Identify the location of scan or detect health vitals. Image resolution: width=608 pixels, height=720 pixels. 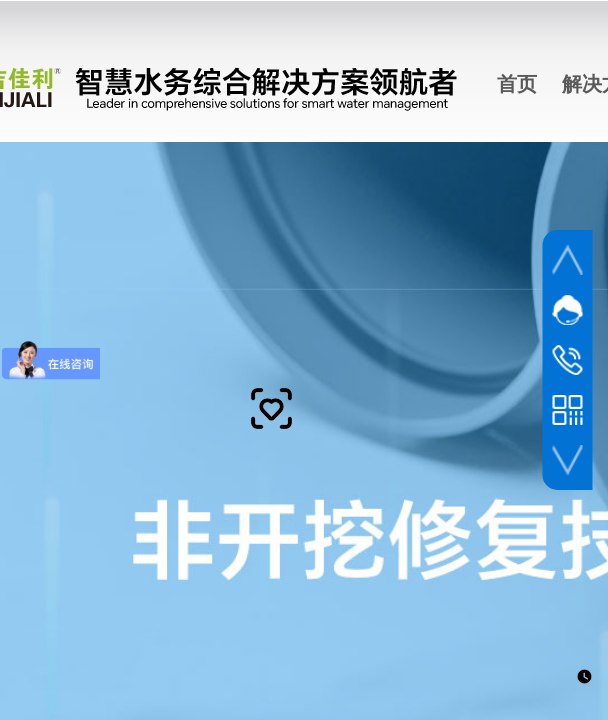
(271, 408).